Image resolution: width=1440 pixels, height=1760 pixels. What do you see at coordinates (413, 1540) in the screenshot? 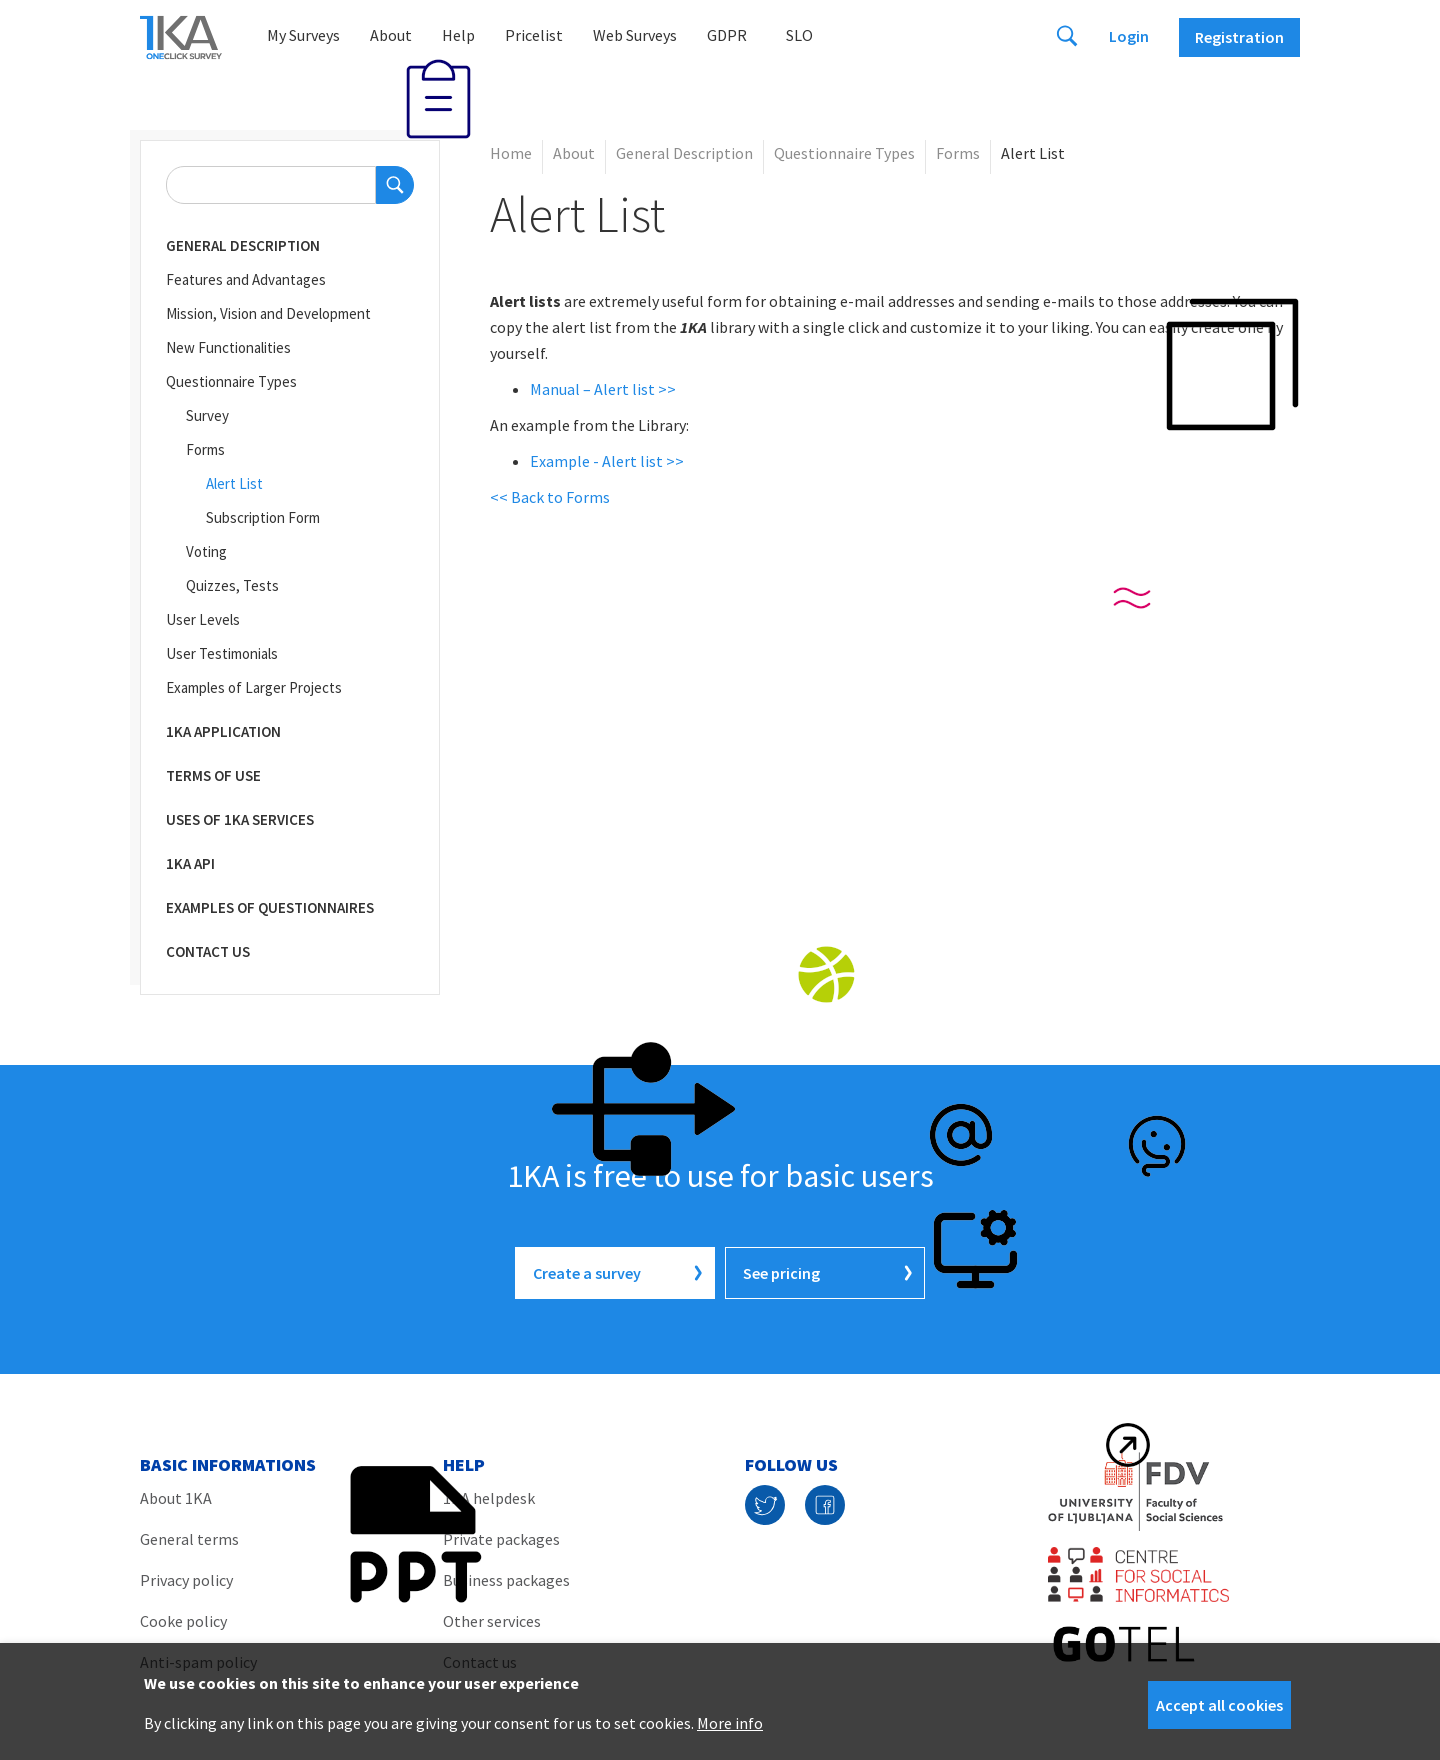
I see `open a PowerPoint presentation file` at bounding box center [413, 1540].